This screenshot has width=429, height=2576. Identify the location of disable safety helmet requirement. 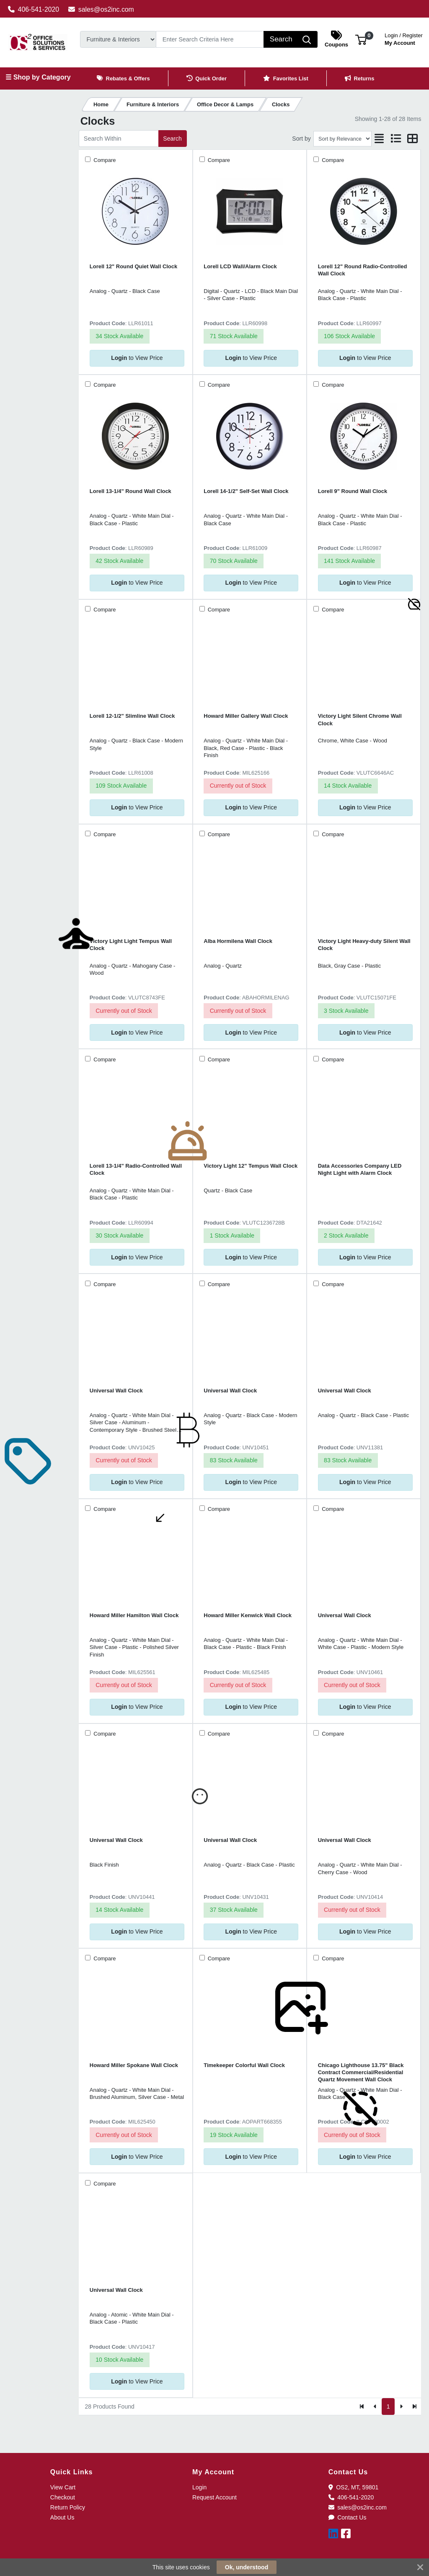
(414, 604).